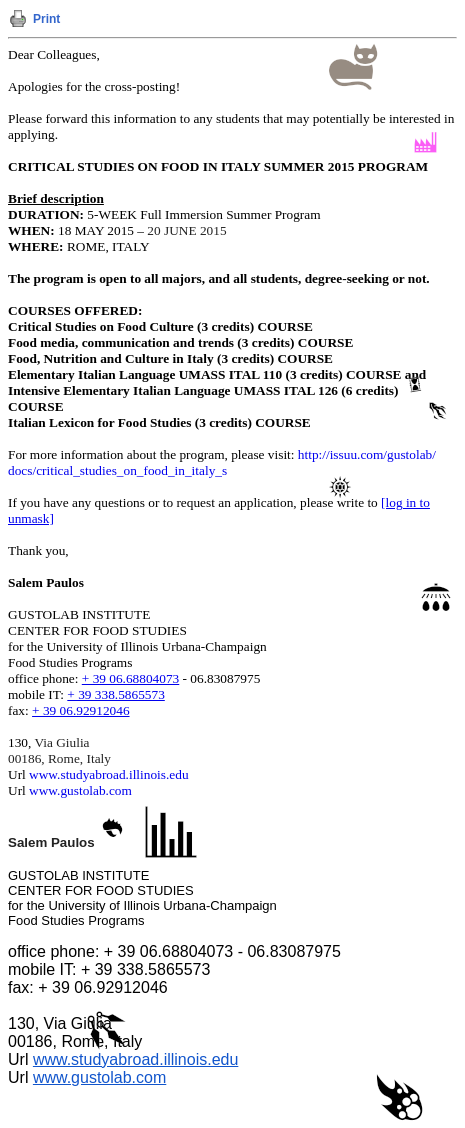  Describe the element at coordinates (353, 66) in the screenshot. I see `select cat as your avatar or character` at that location.